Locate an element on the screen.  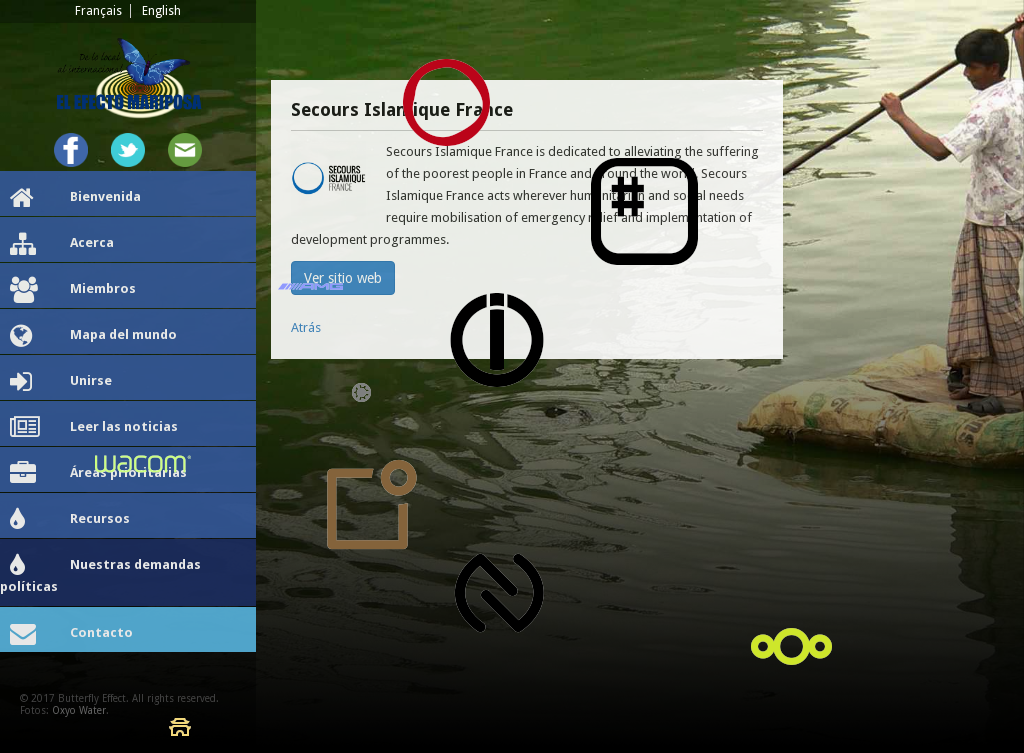
wacom brand logo is located at coordinates (143, 464).